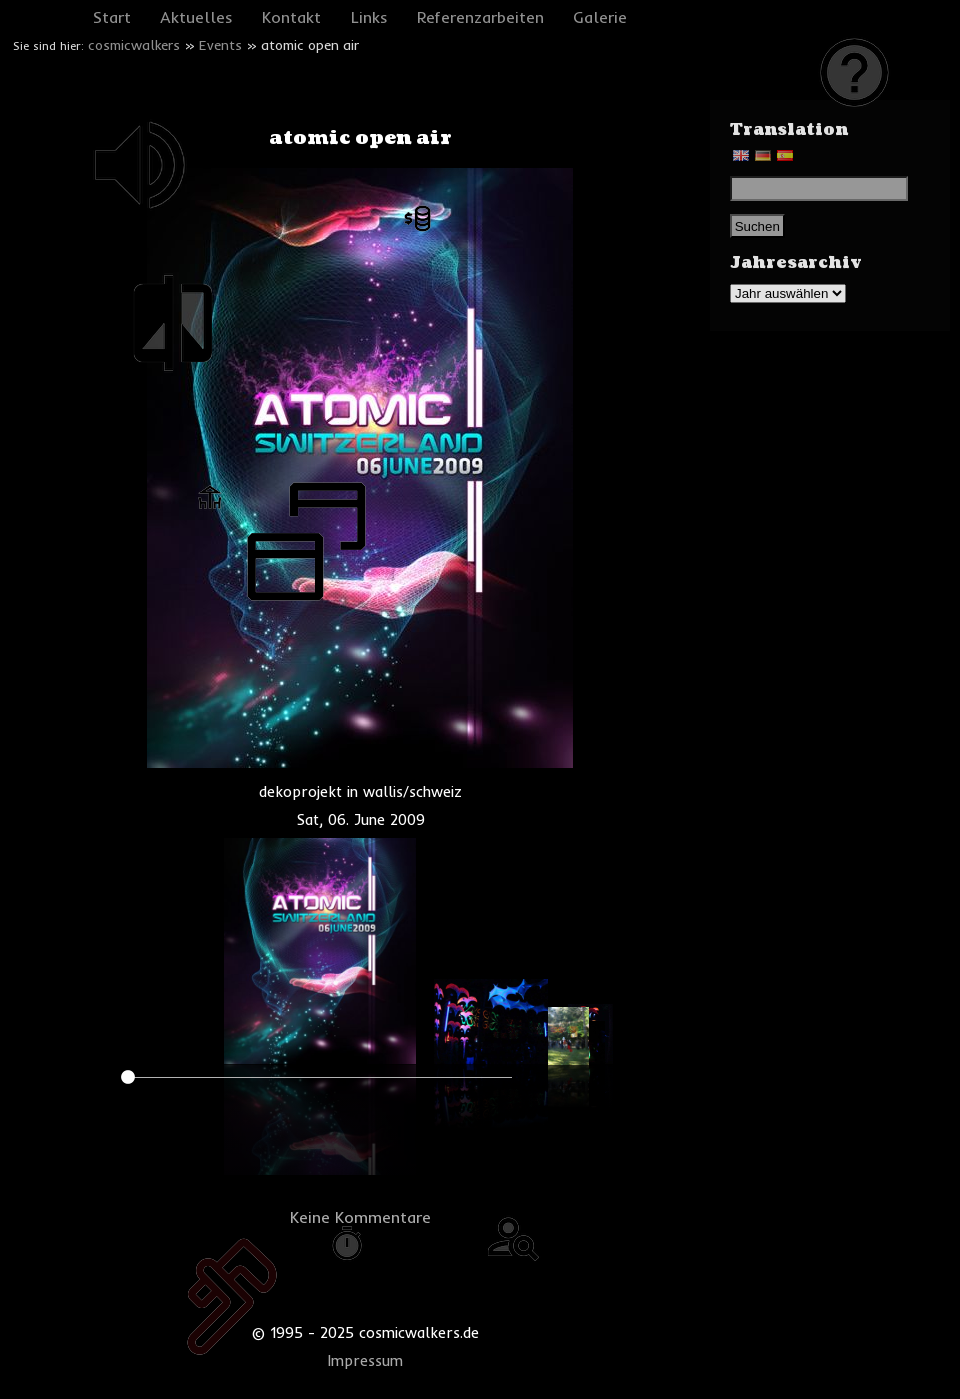 This screenshot has width=960, height=1399. I want to click on access help or support options, so click(854, 72).